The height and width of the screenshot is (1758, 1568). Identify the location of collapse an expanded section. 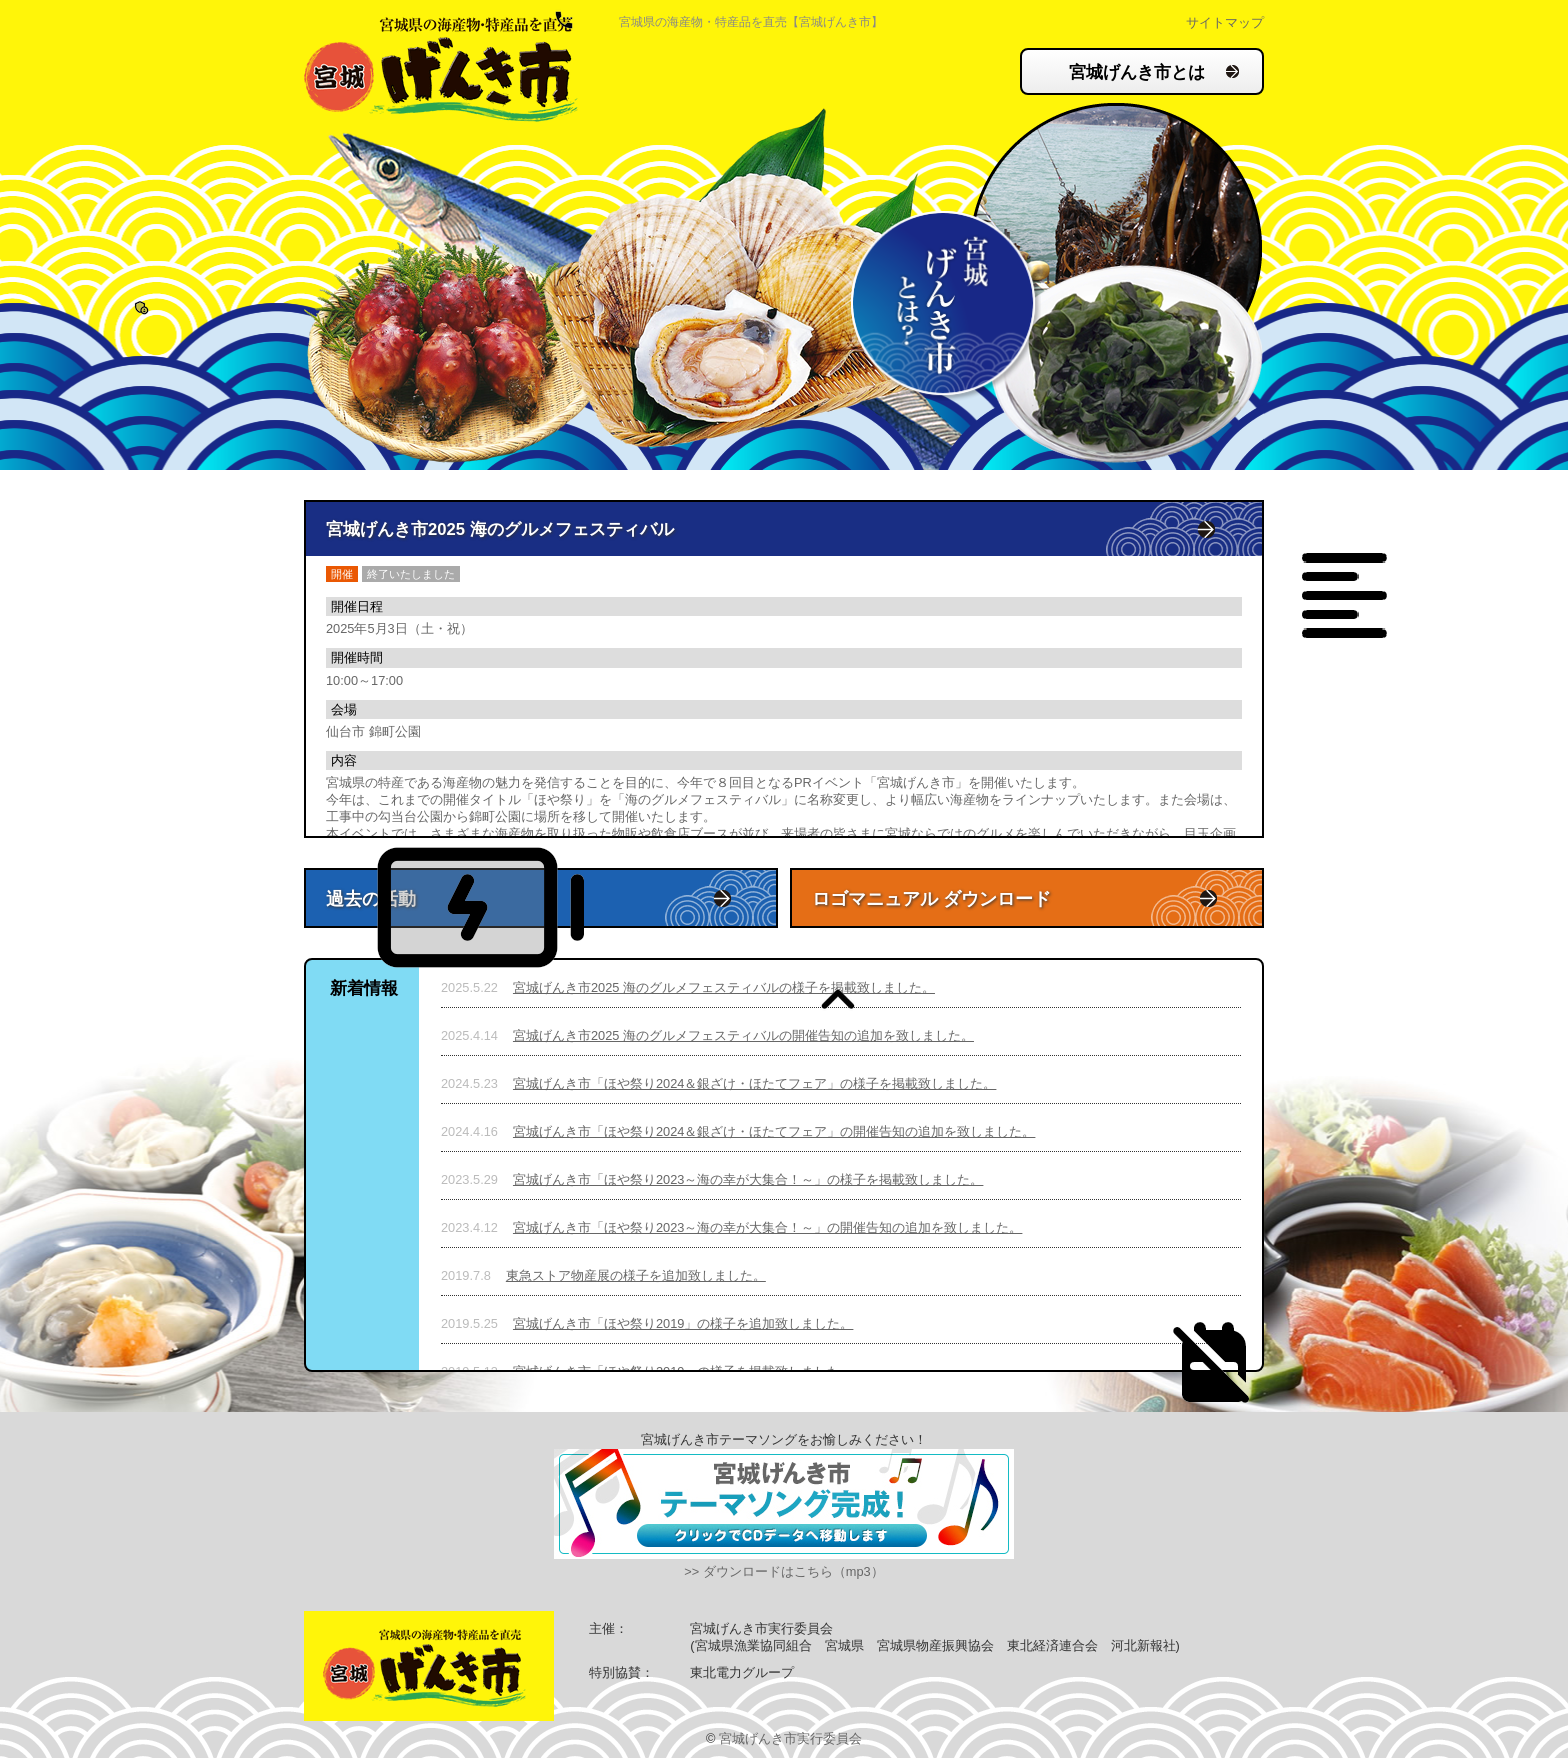
(838, 1000).